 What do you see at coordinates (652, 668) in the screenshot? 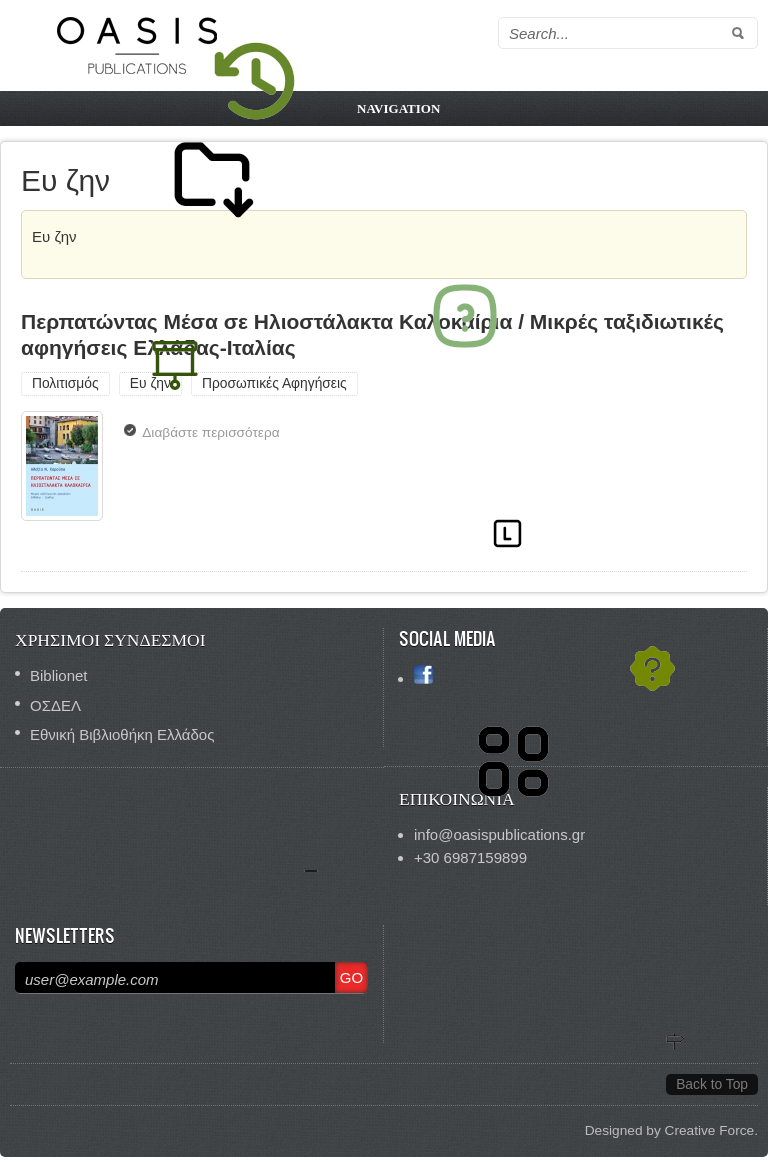
I see `access help or FAQ section` at bounding box center [652, 668].